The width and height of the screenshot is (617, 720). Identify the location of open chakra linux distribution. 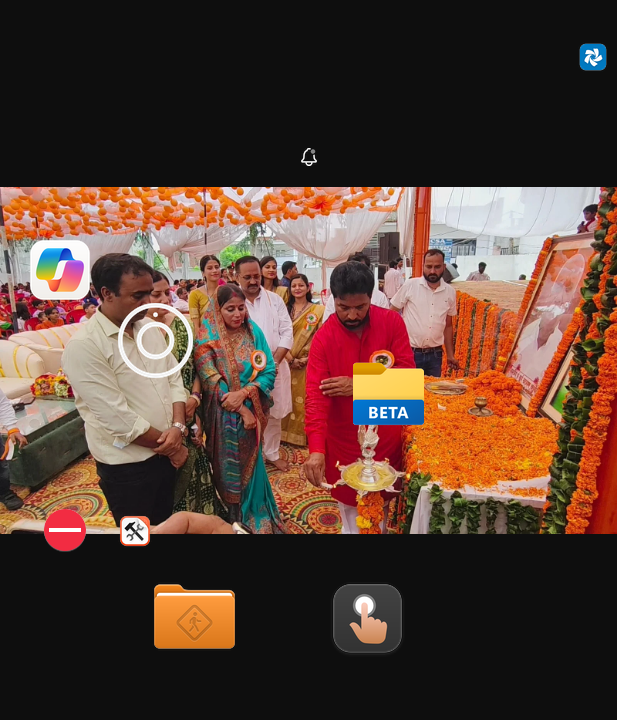
(593, 57).